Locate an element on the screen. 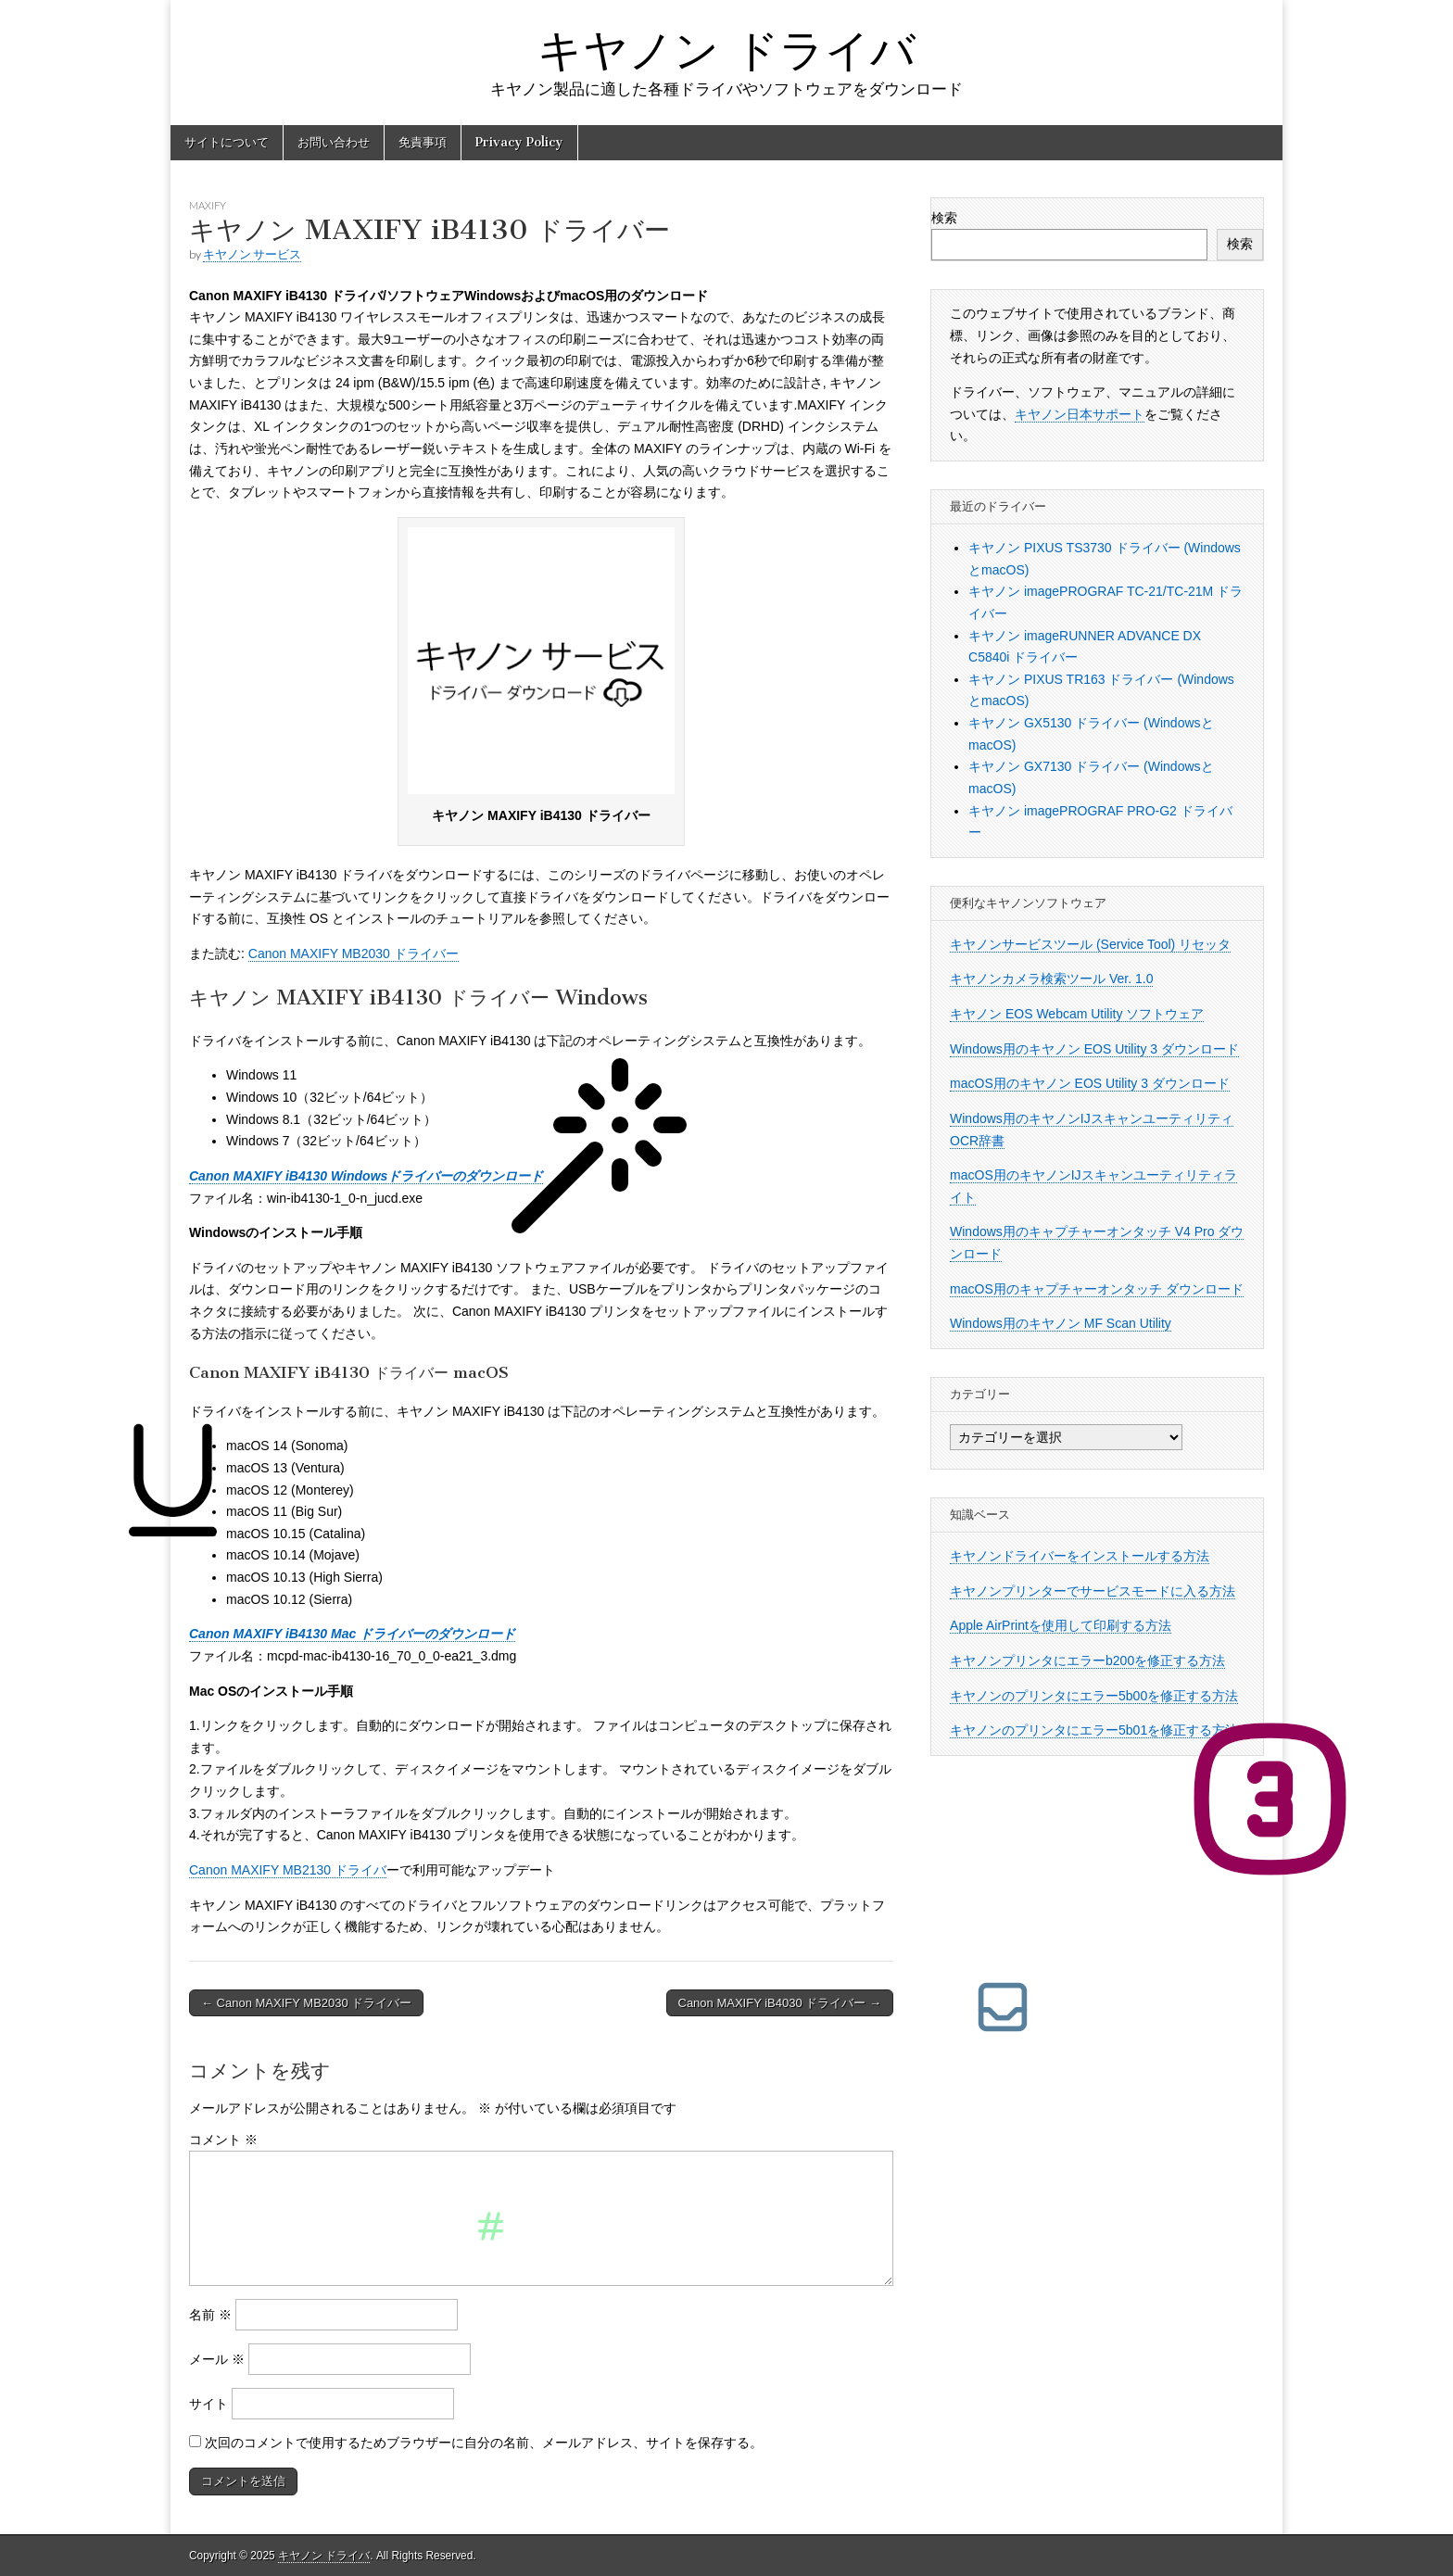 Image resolution: width=1453 pixels, height=2576 pixels. add or search by hashtag is located at coordinates (490, 2226).